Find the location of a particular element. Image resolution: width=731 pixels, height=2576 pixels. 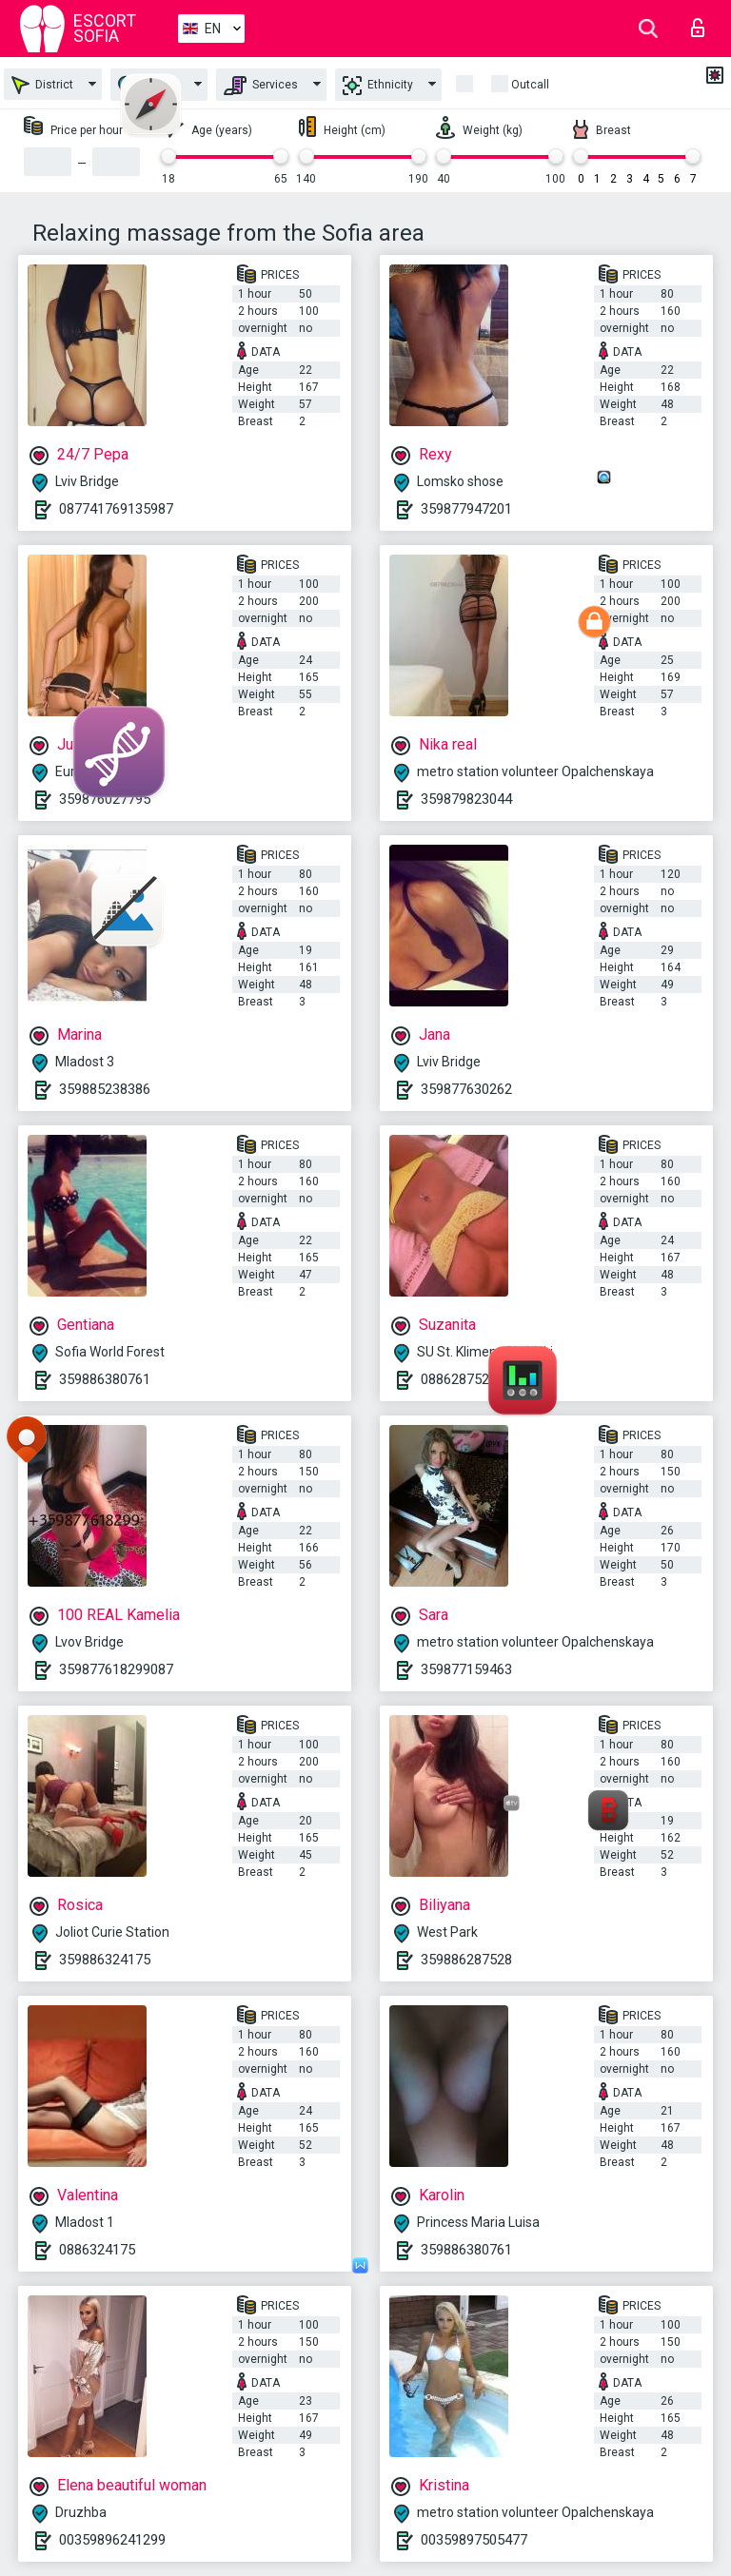

open the Apple TV app is located at coordinates (511, 1803).